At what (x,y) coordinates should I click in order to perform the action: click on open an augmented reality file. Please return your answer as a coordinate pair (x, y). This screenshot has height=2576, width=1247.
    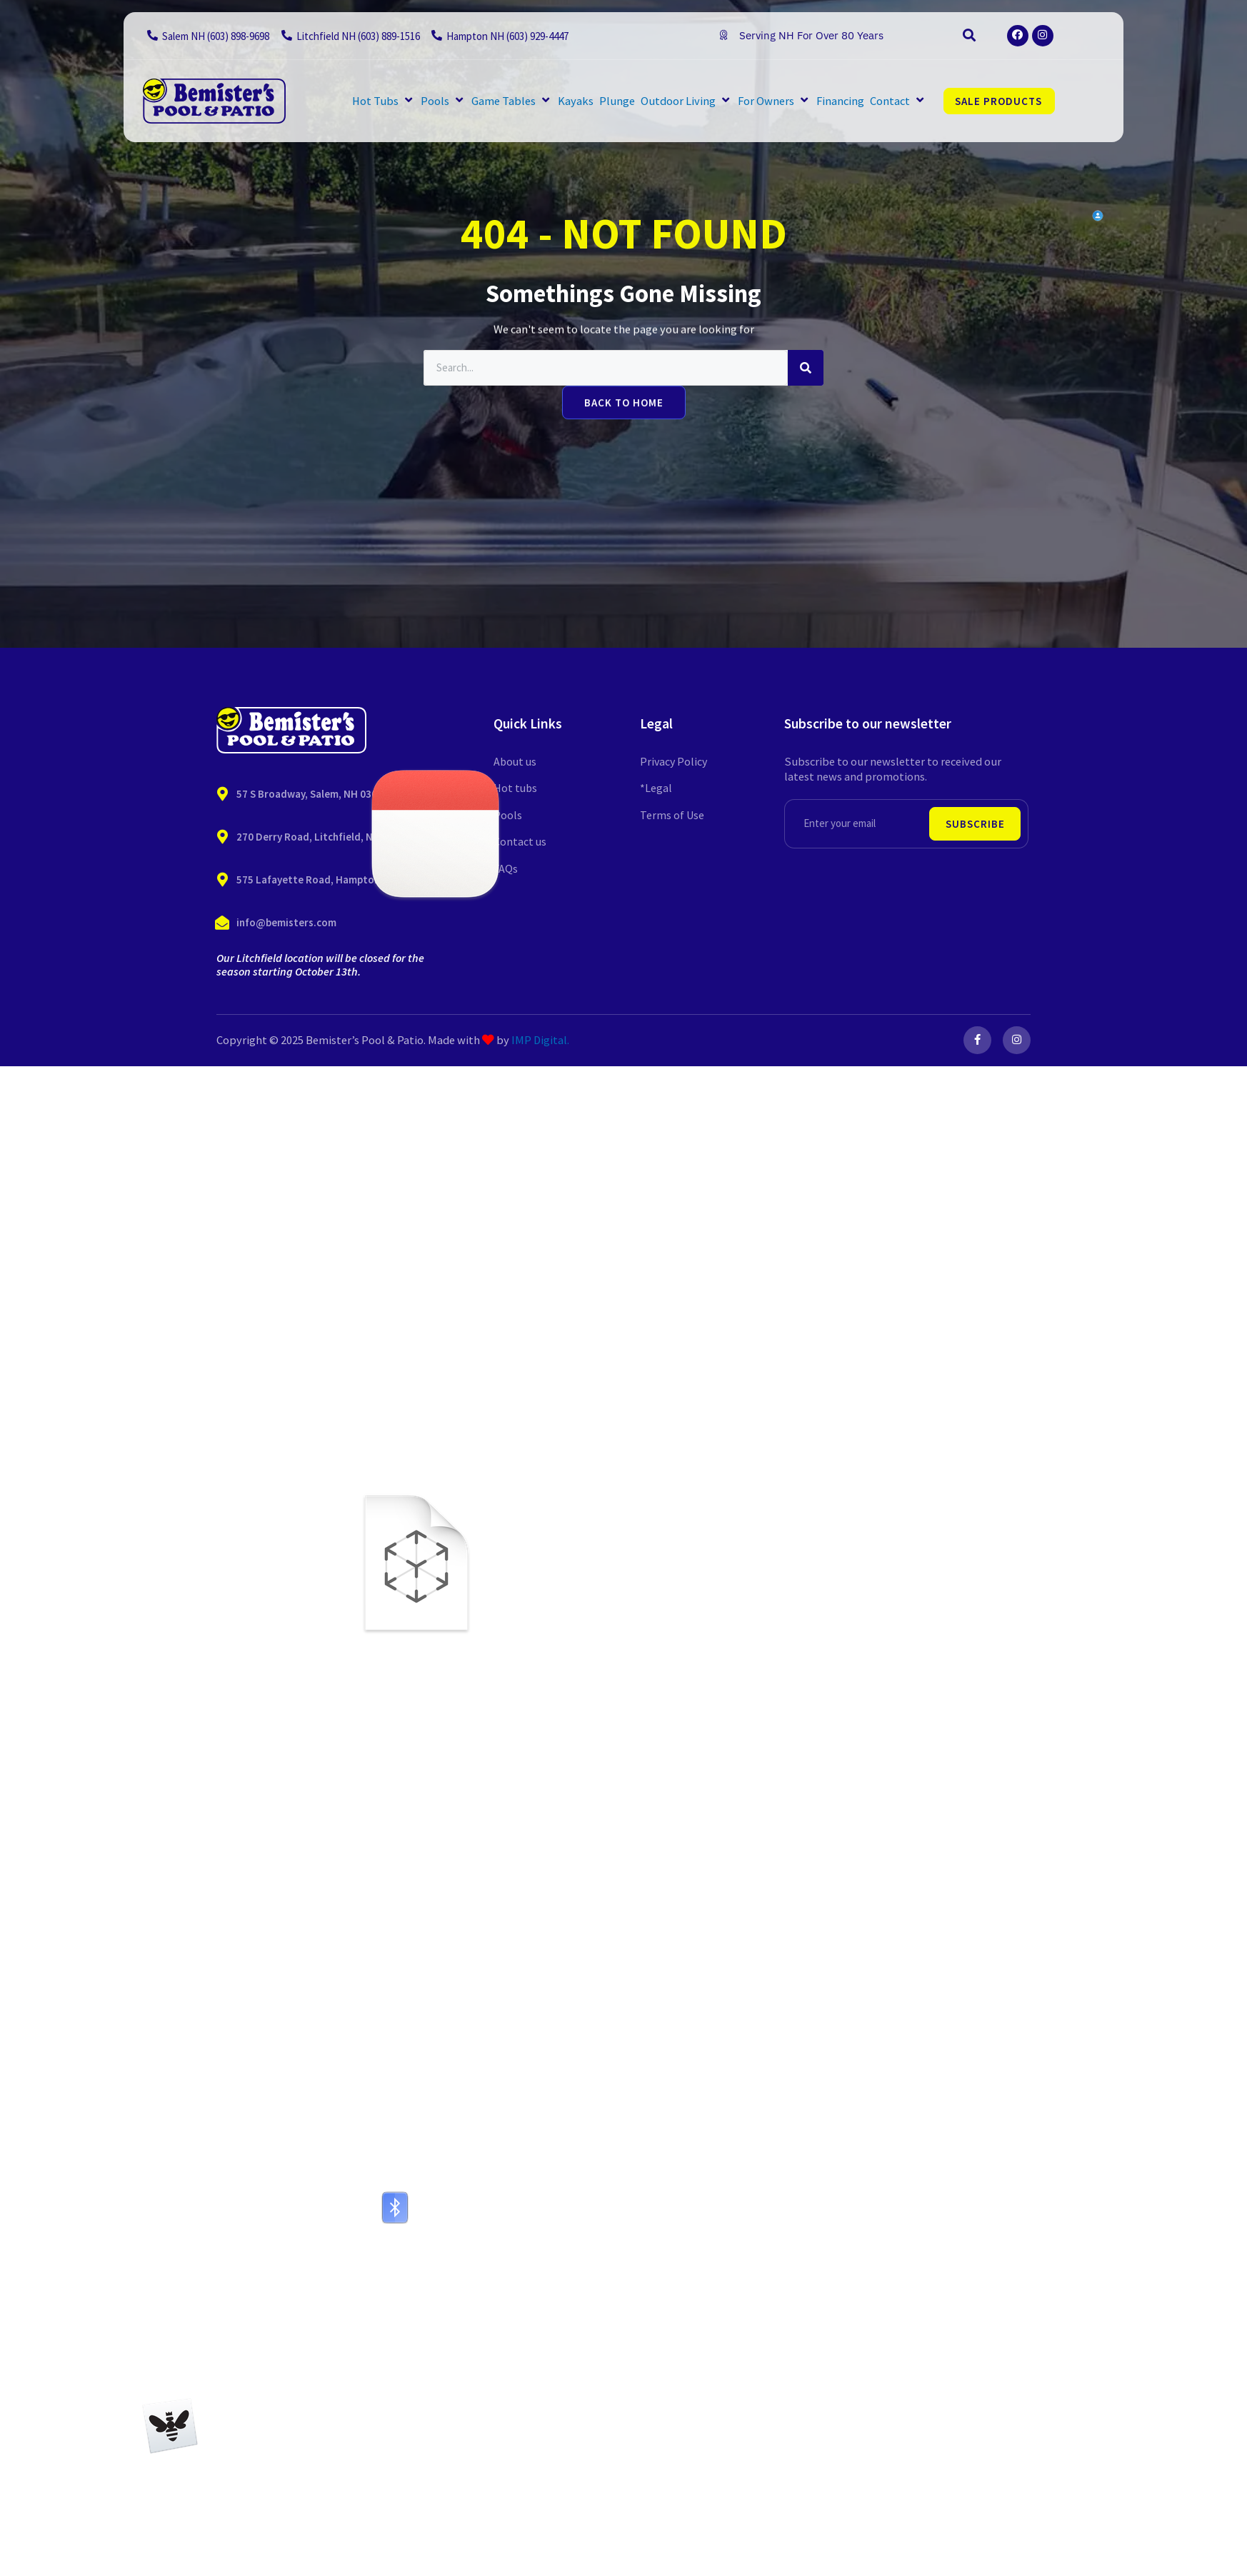
    Looking at the image, I should click on (416, 1566).